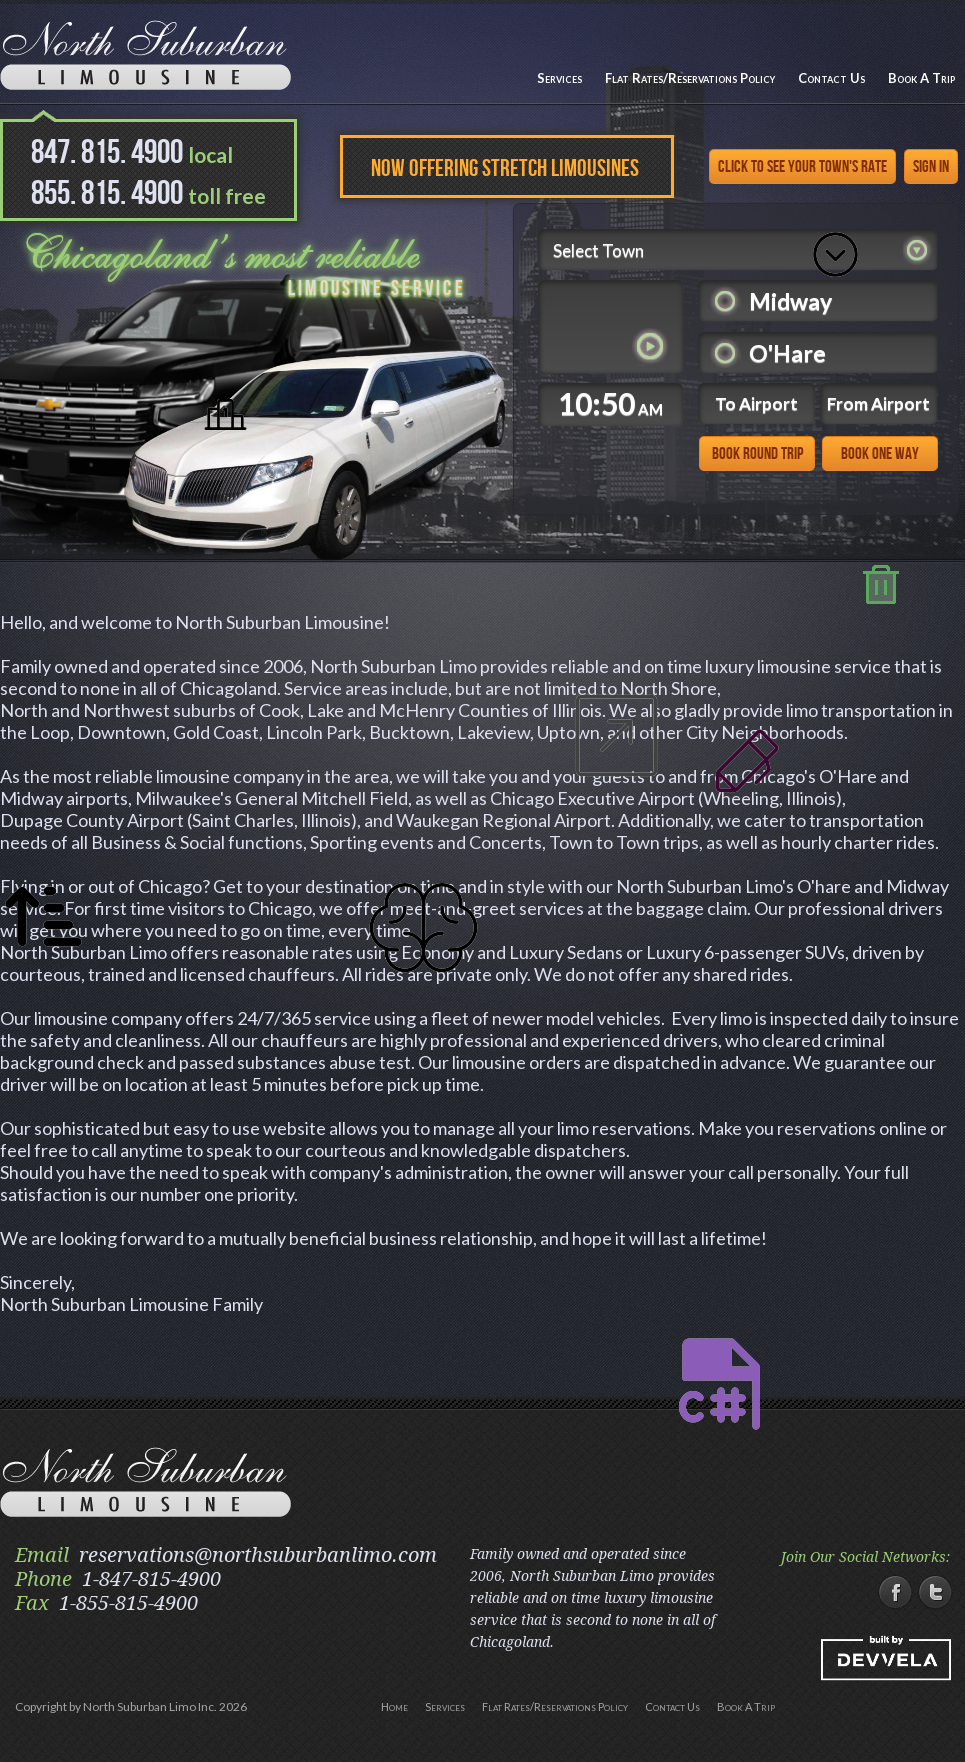 This screenshot has height=1762, width=965. Describe the element at coordinates (835, 254) in the screenshot. I see `expand dropdown menu or content` at that location.